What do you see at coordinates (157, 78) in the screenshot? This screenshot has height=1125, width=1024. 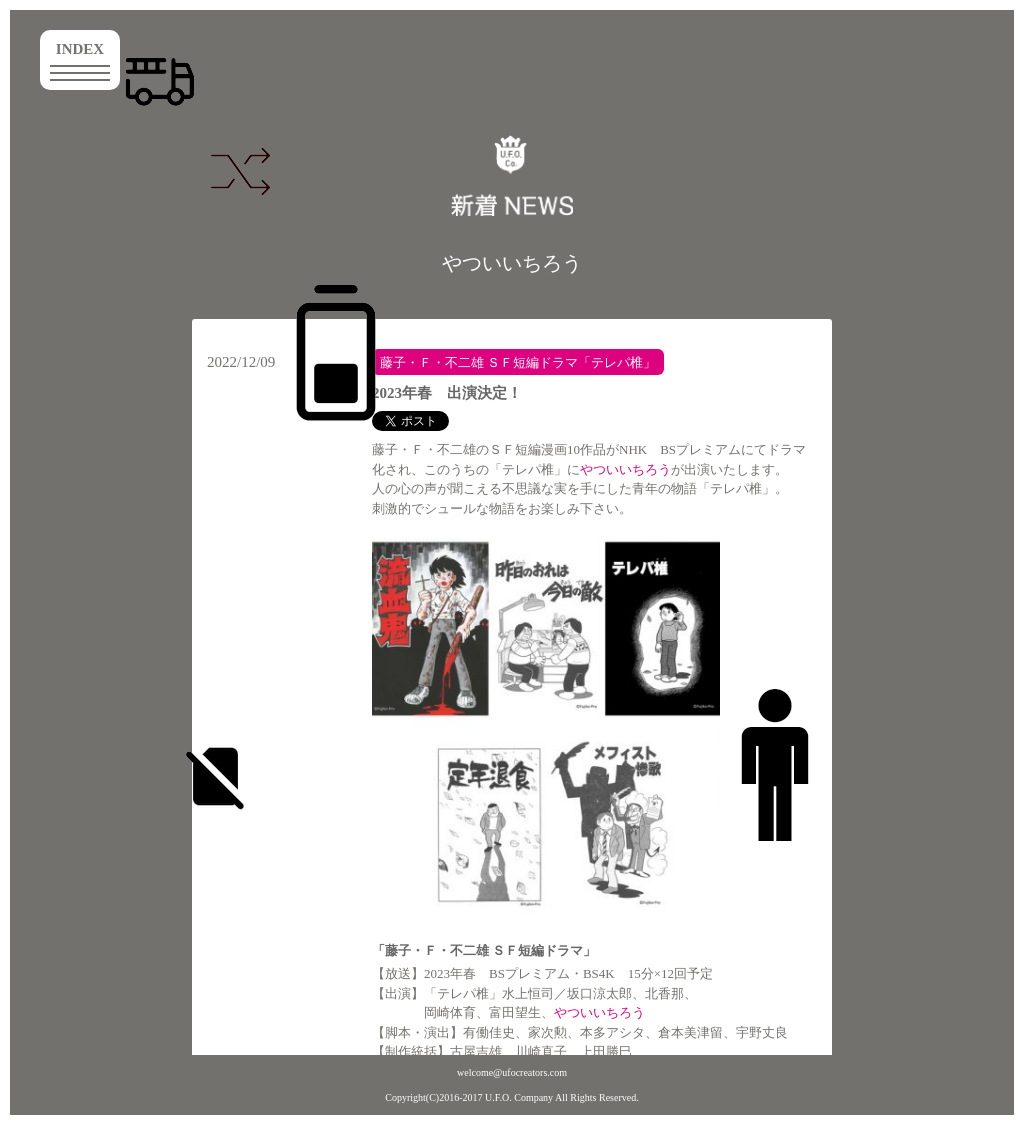 I see `fire department or emergency services` at bounding box center [157, 78].